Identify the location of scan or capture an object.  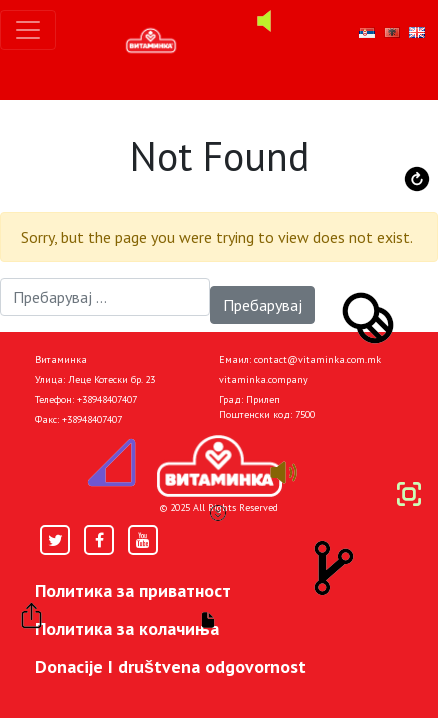
(409, 494).